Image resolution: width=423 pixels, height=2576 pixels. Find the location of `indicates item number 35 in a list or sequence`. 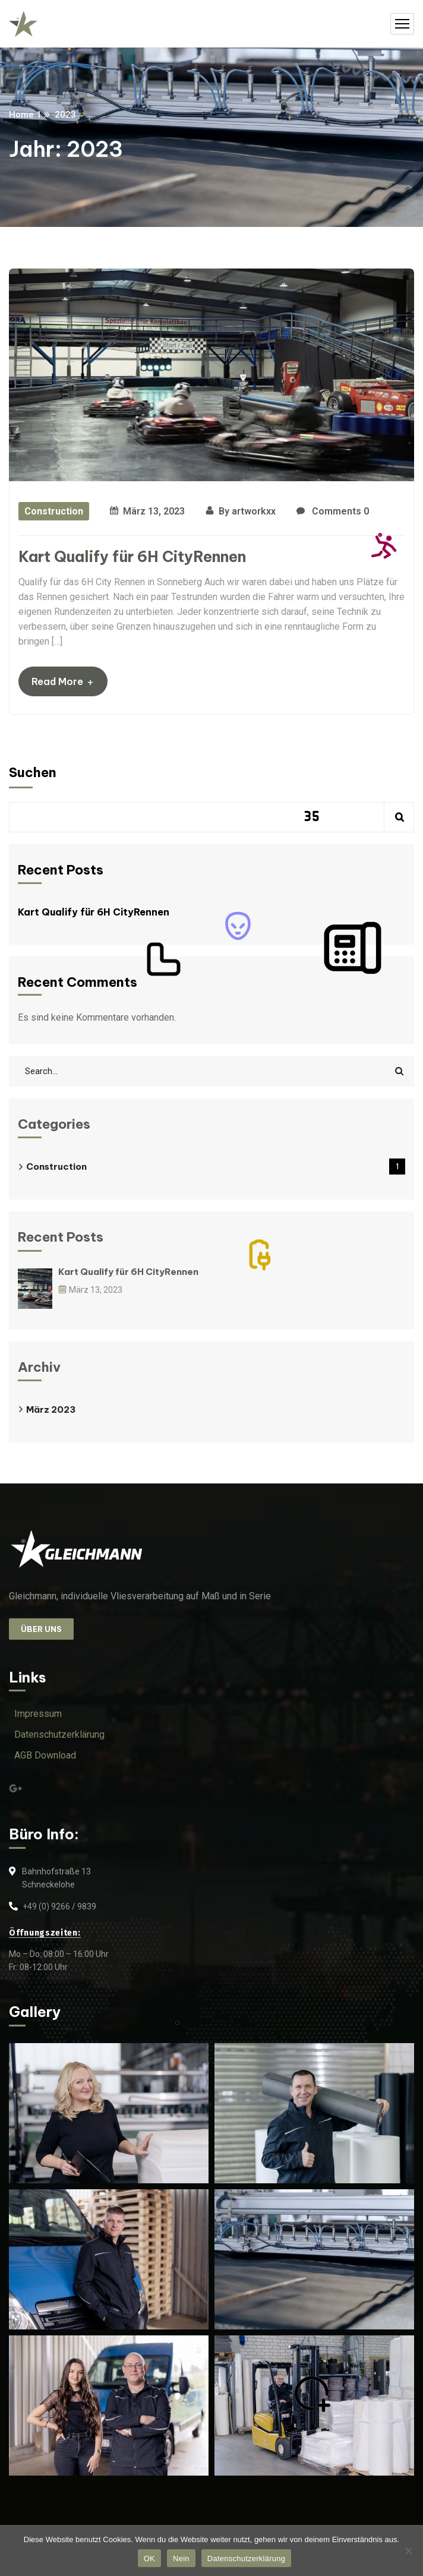

indicates item number 35 in a list or sequence is located at coordinates (311, 816).